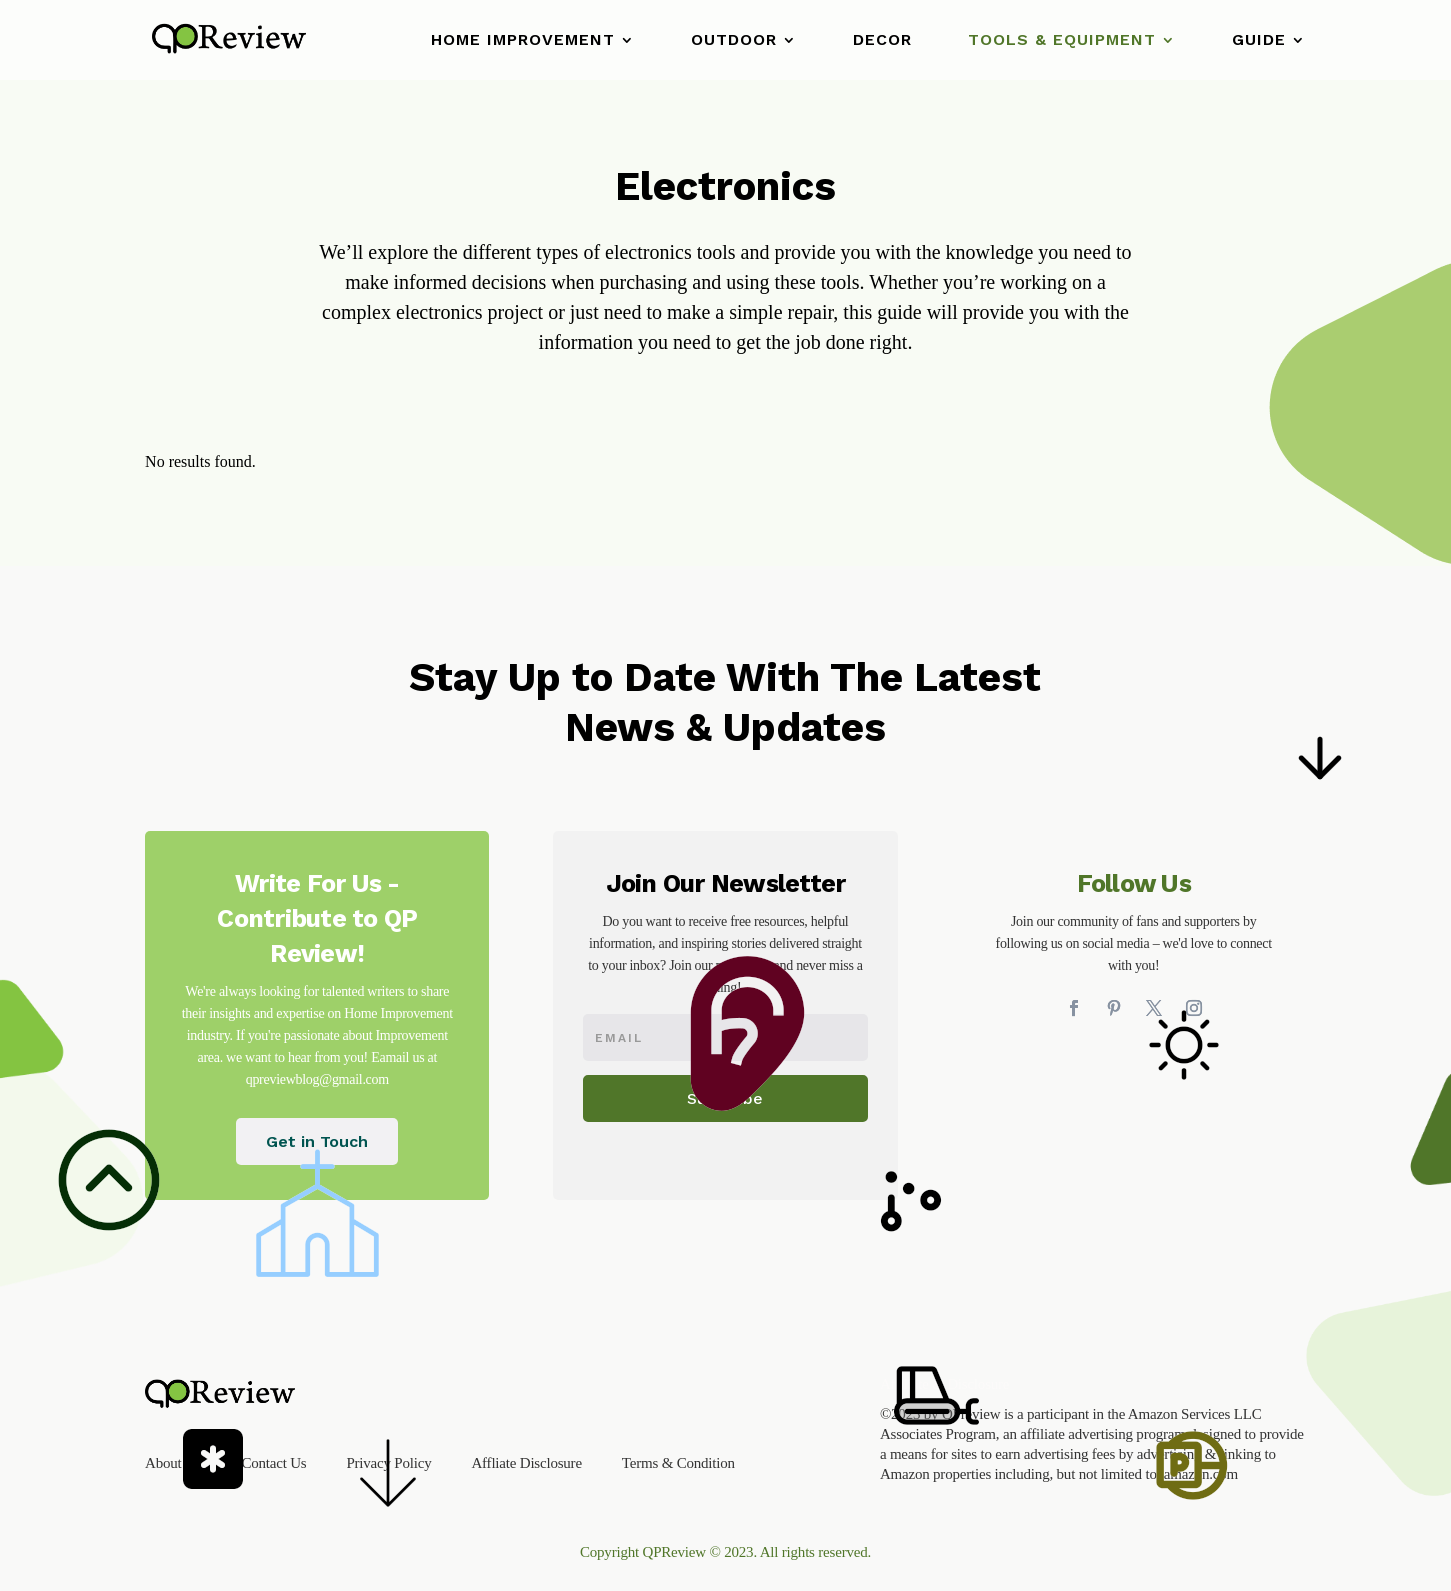 This screenshot has width=1451, height=1591. I want to click on open Microsoft PowerPoint, so click(1190, 1465).